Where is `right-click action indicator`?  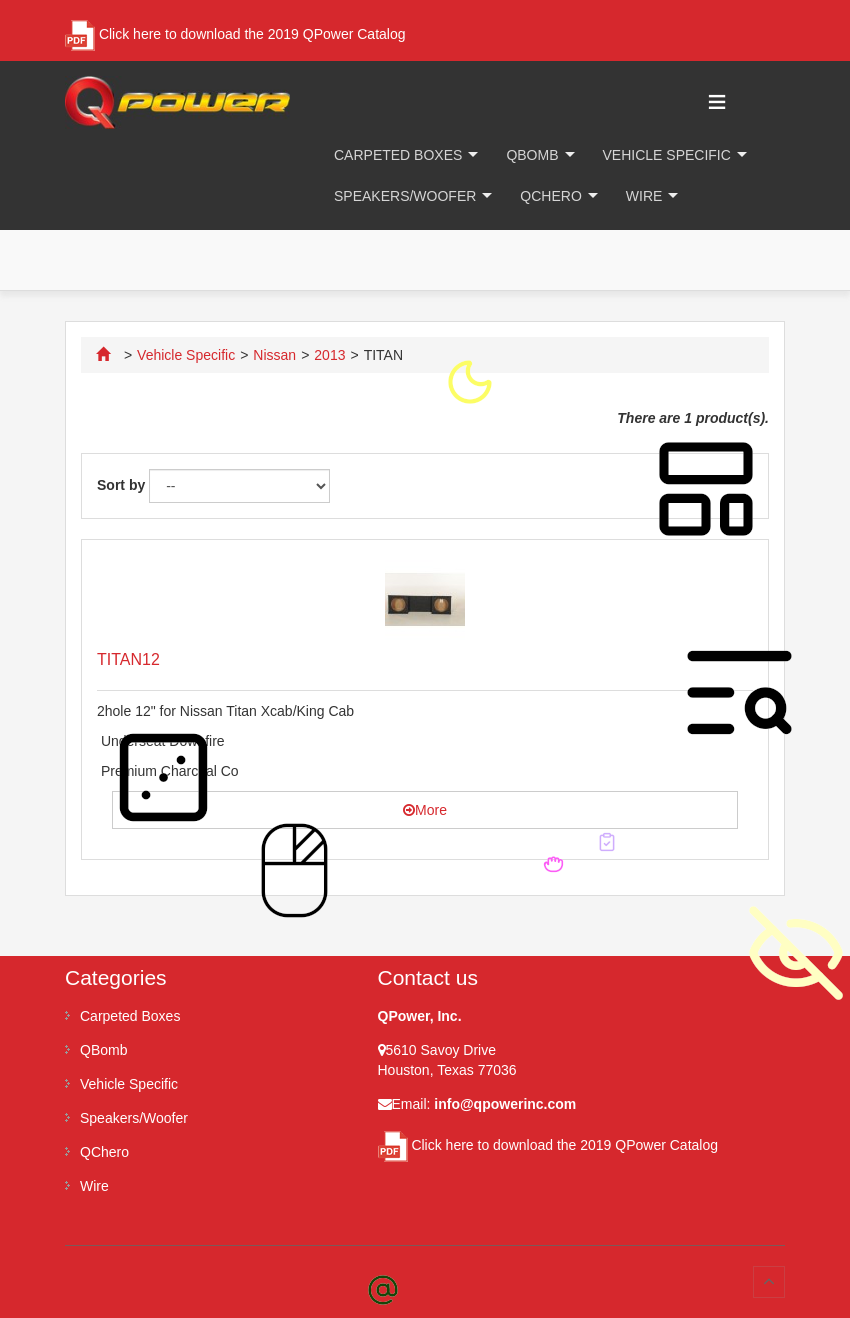 right-click action indicator is located at coordinates (294, 870).